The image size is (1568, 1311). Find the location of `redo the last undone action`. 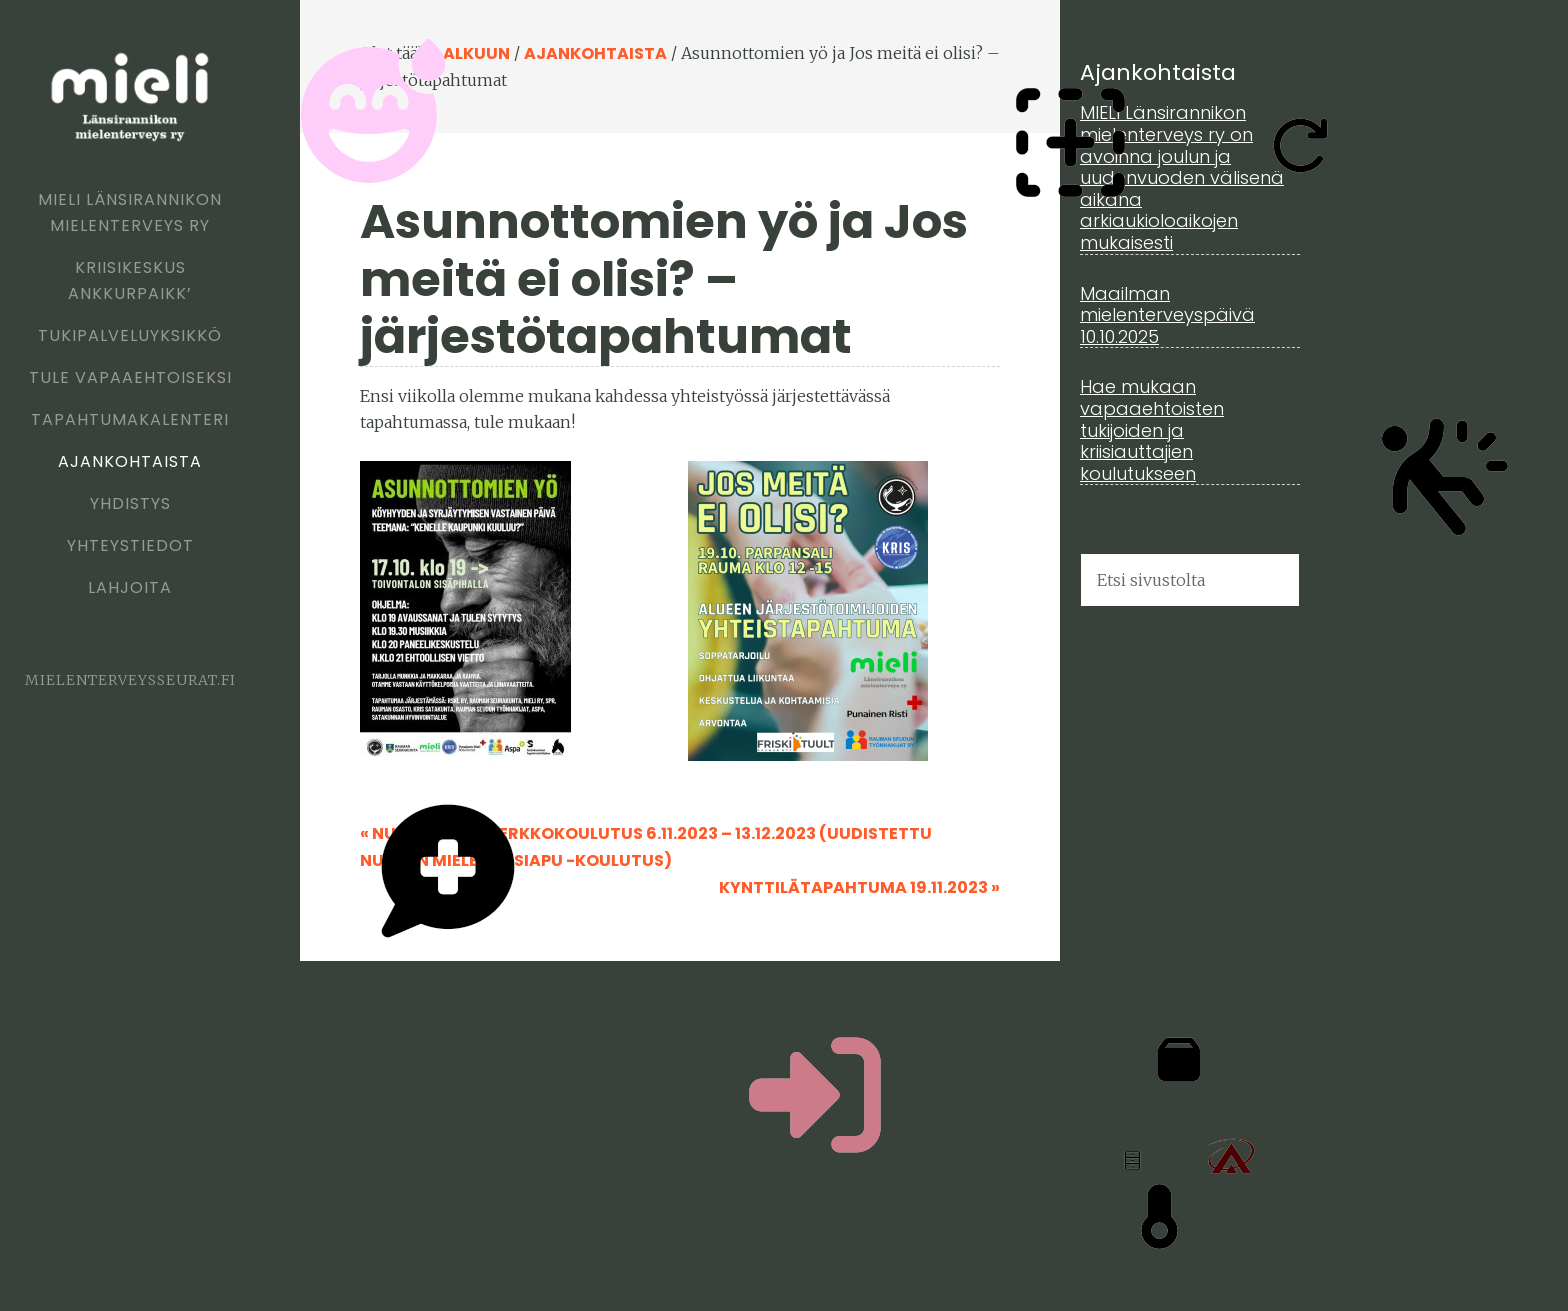

redo the last undone action is located at coordinates (1300, 145).